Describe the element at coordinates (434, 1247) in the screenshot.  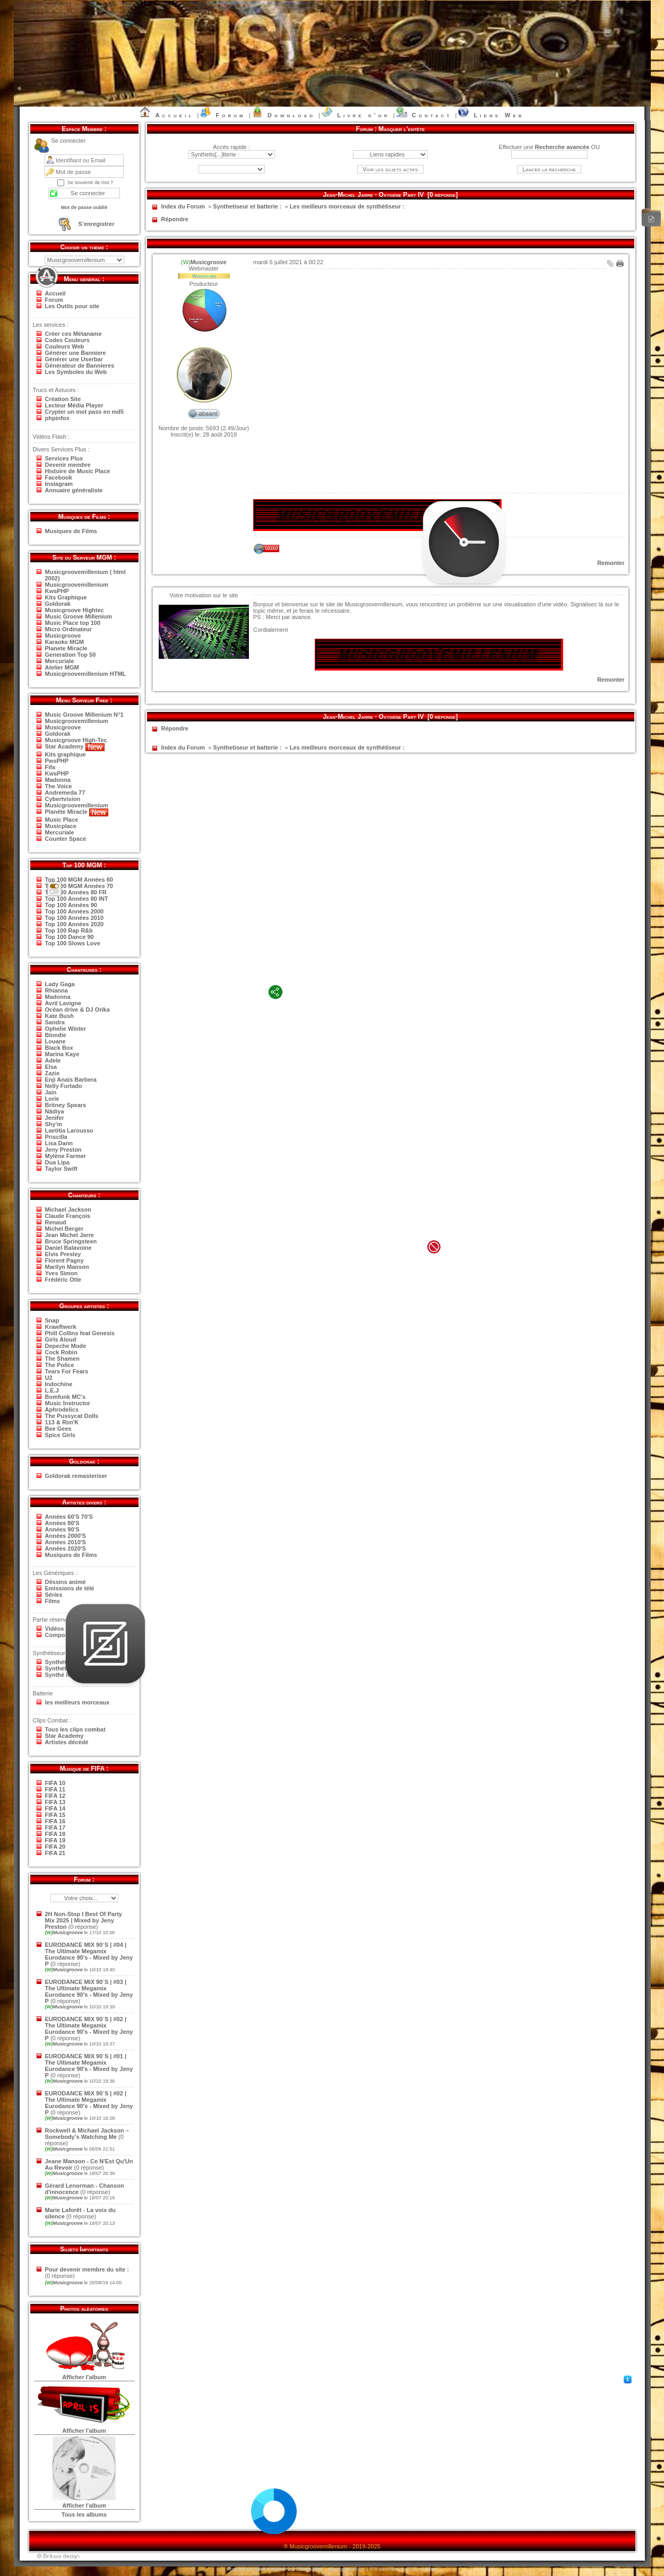
I see `delete or remove an item` at that location.